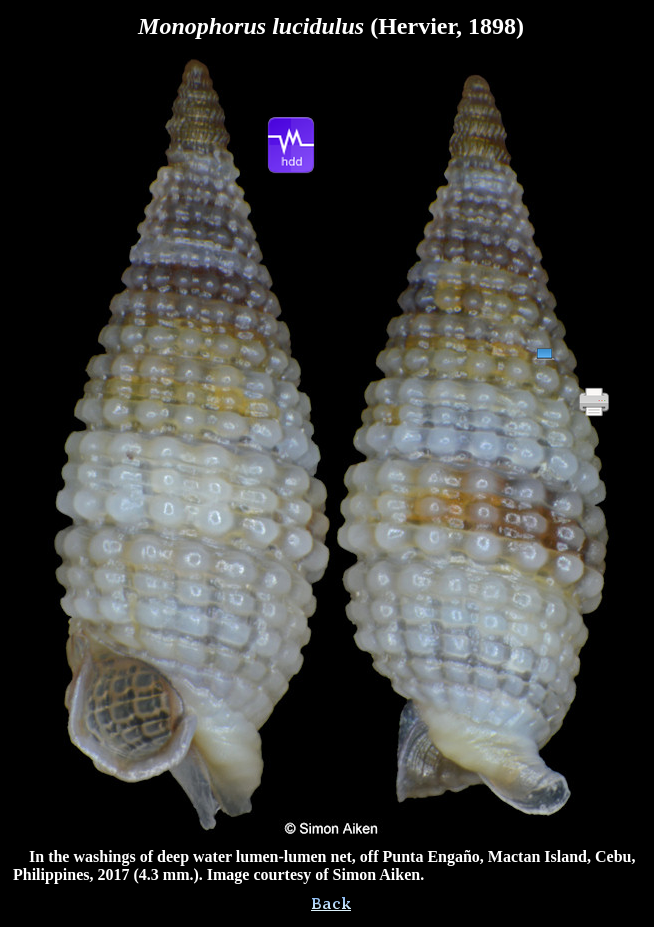  I want to click on represents this device in system settings or finder, so click(544, 352).